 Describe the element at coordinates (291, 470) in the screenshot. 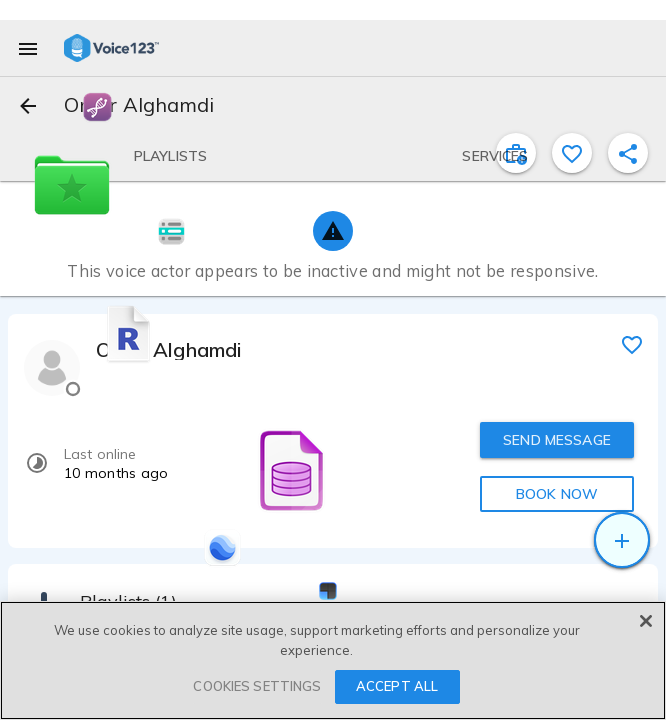

I see `libreoffice base database template file` at that location.